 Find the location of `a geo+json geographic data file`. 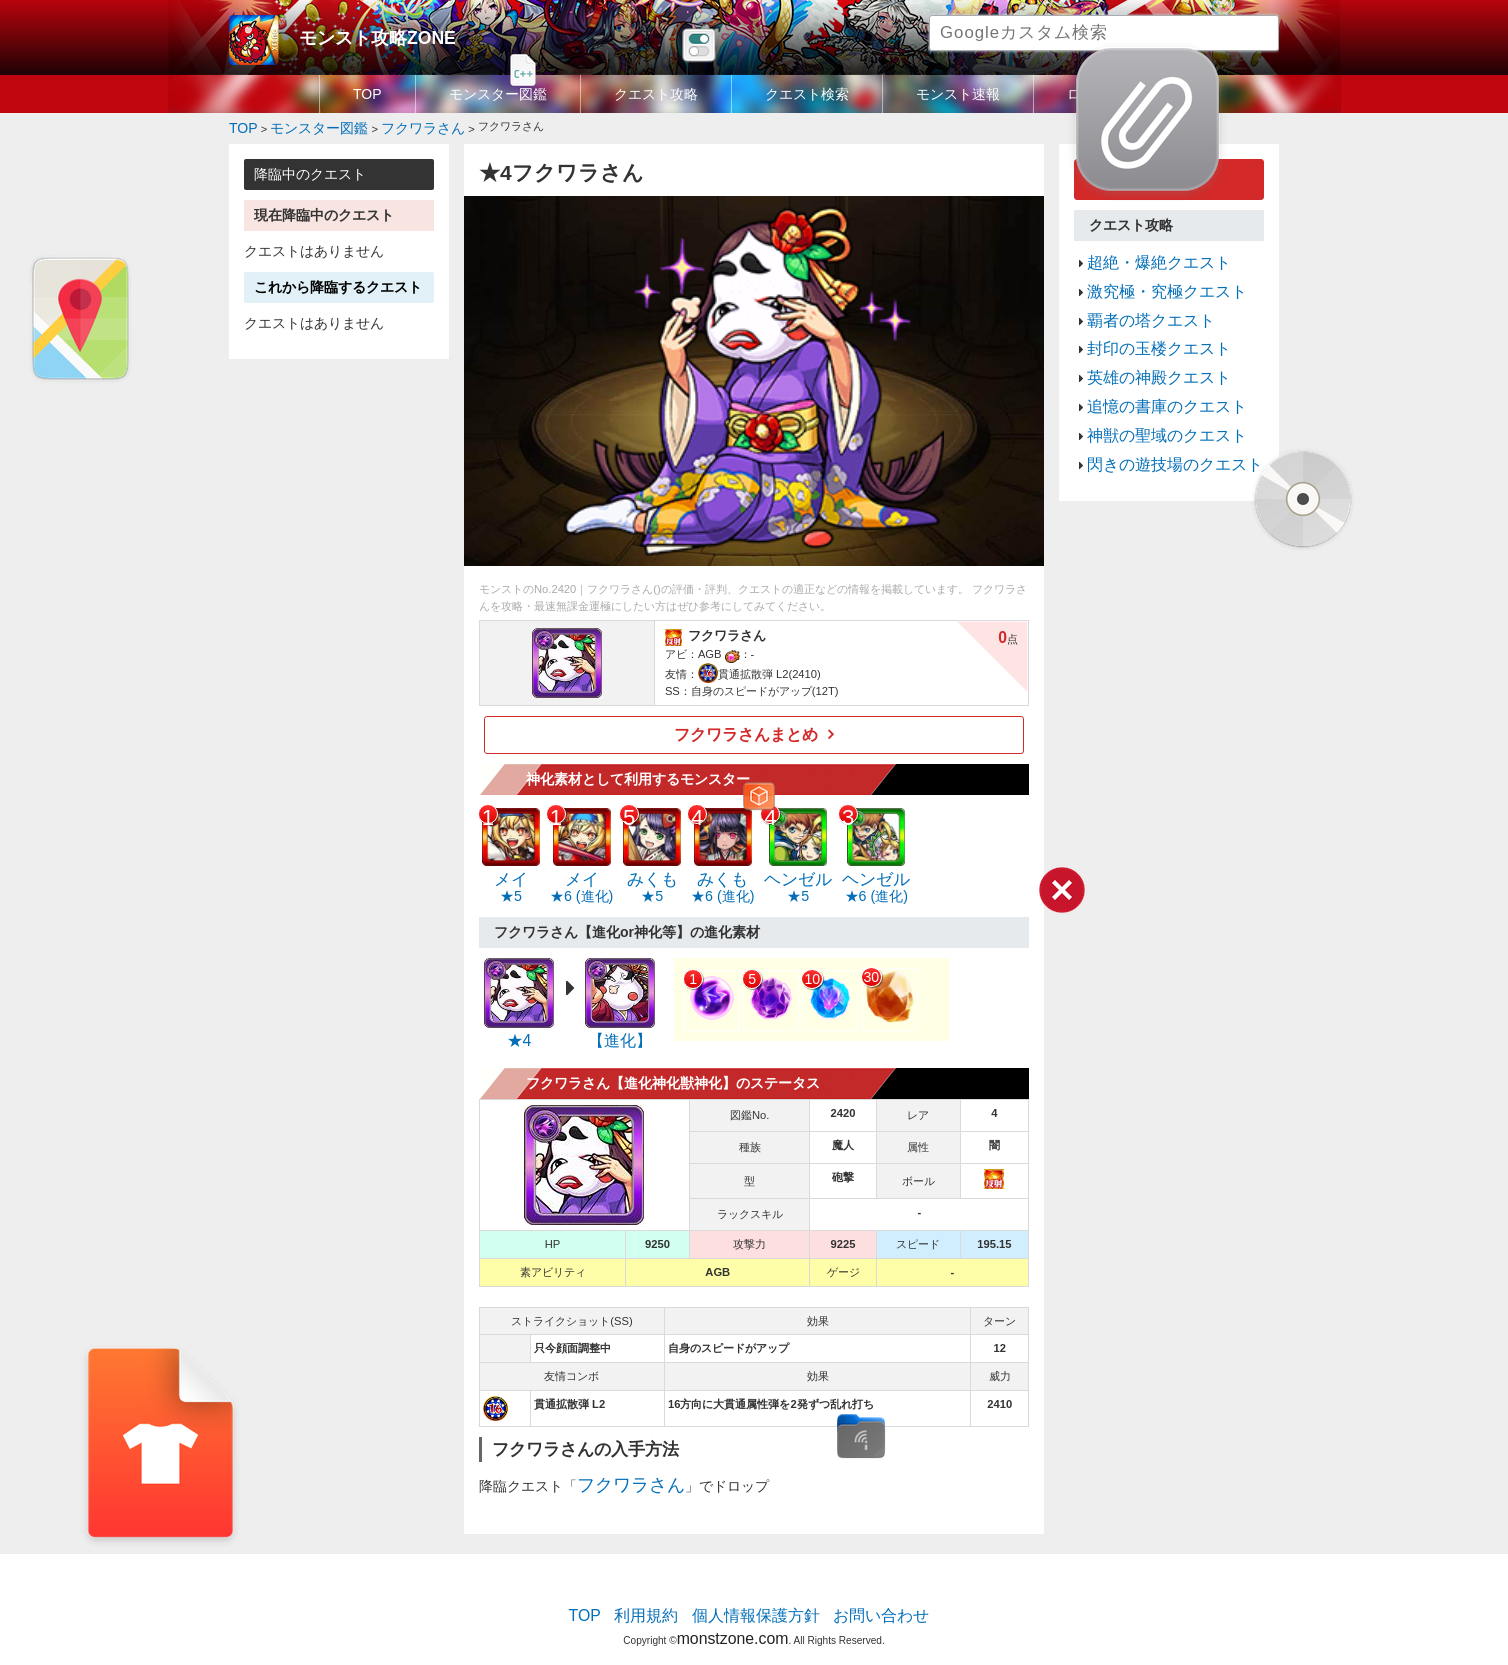

a geo+json geographic data file is located at coordinates (80, 318).